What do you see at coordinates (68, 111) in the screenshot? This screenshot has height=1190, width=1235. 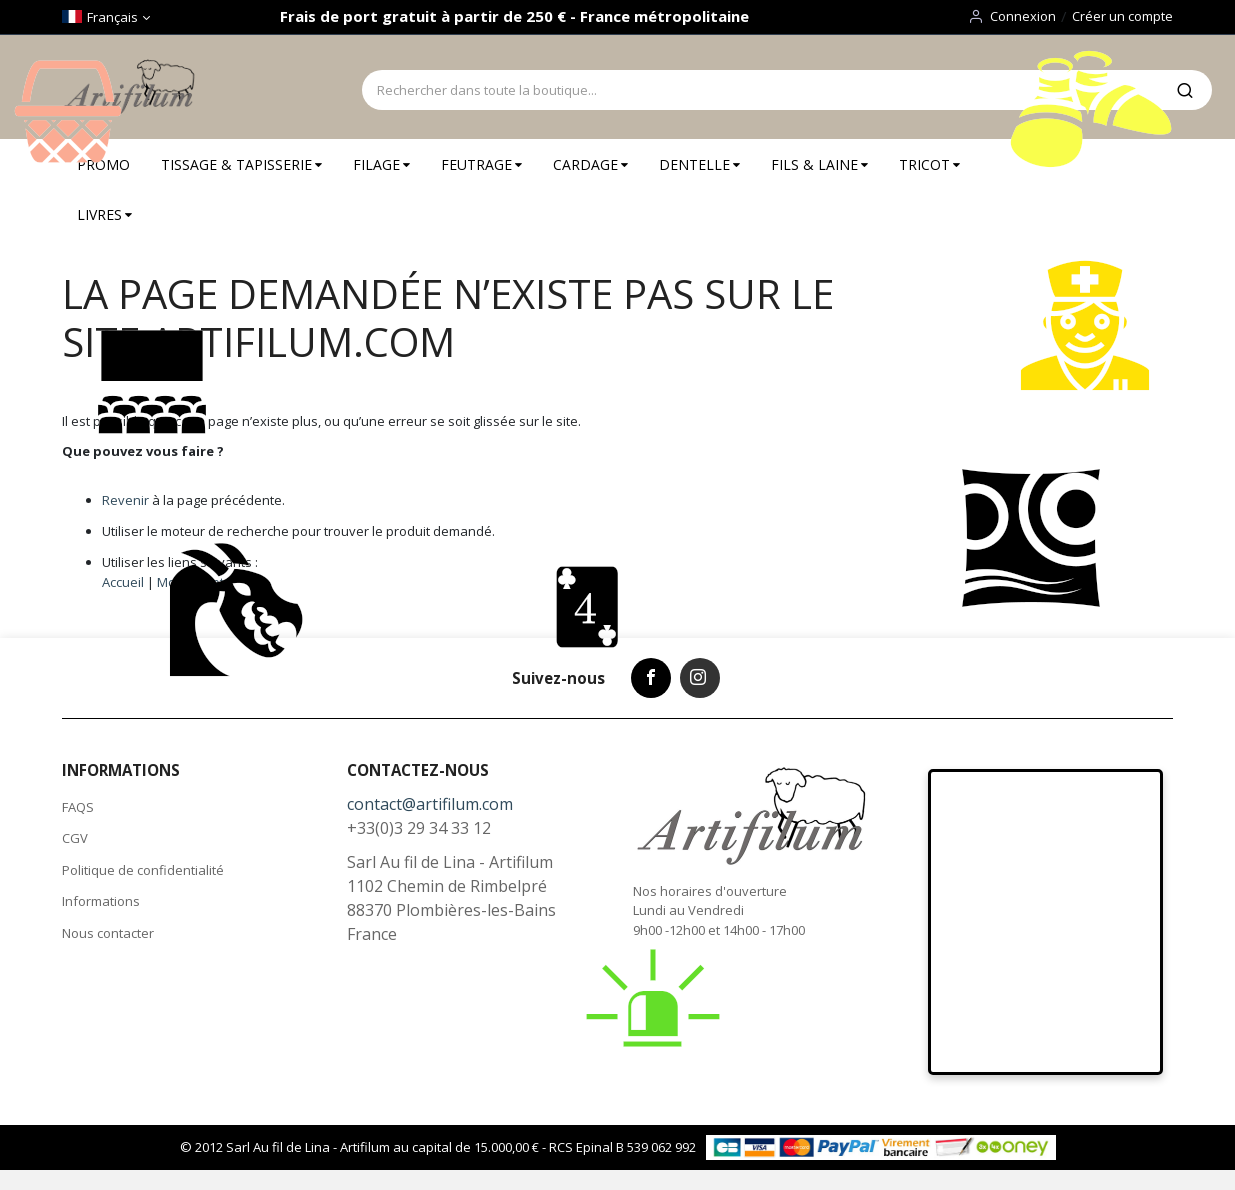 I see `view your shopping basket` at bounding box center [68, 111].